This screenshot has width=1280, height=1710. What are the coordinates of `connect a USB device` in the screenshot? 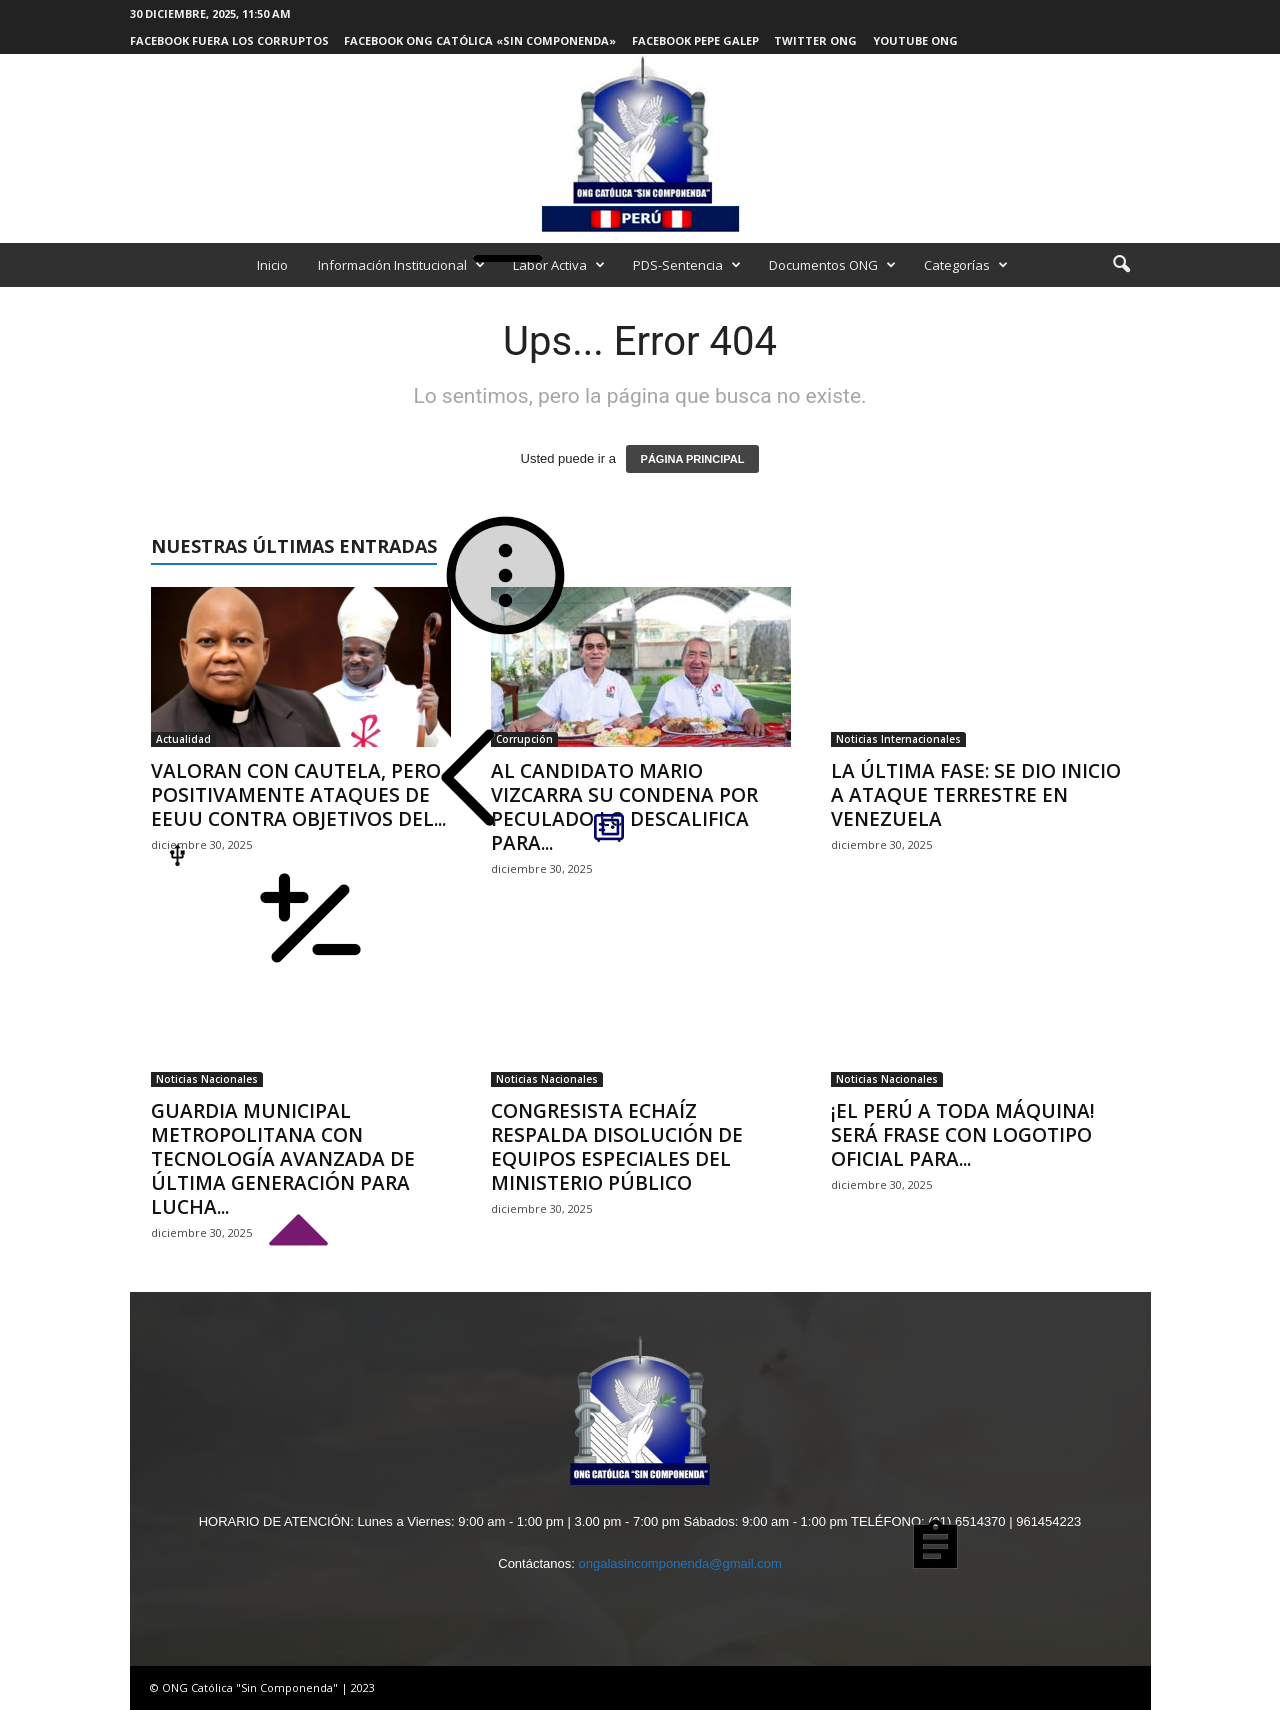 It's located at (177, 855).